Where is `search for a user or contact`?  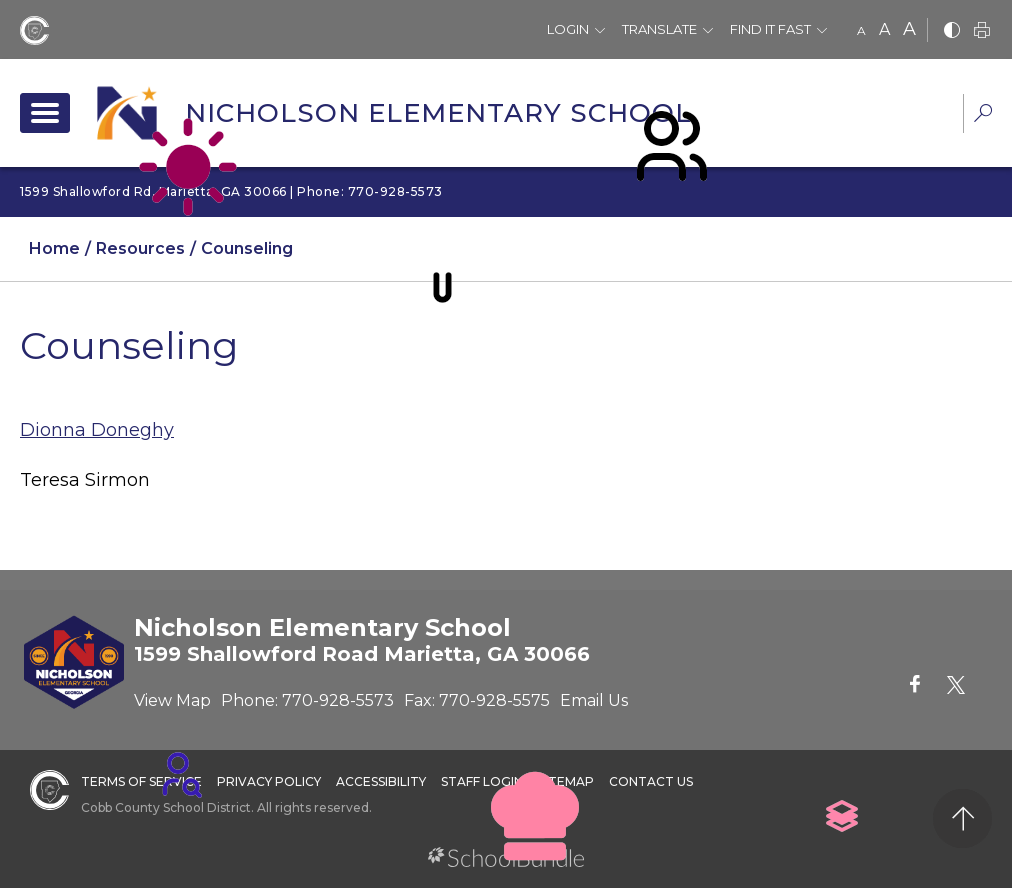
search for a user or contact is located at coordinates (178, 774).